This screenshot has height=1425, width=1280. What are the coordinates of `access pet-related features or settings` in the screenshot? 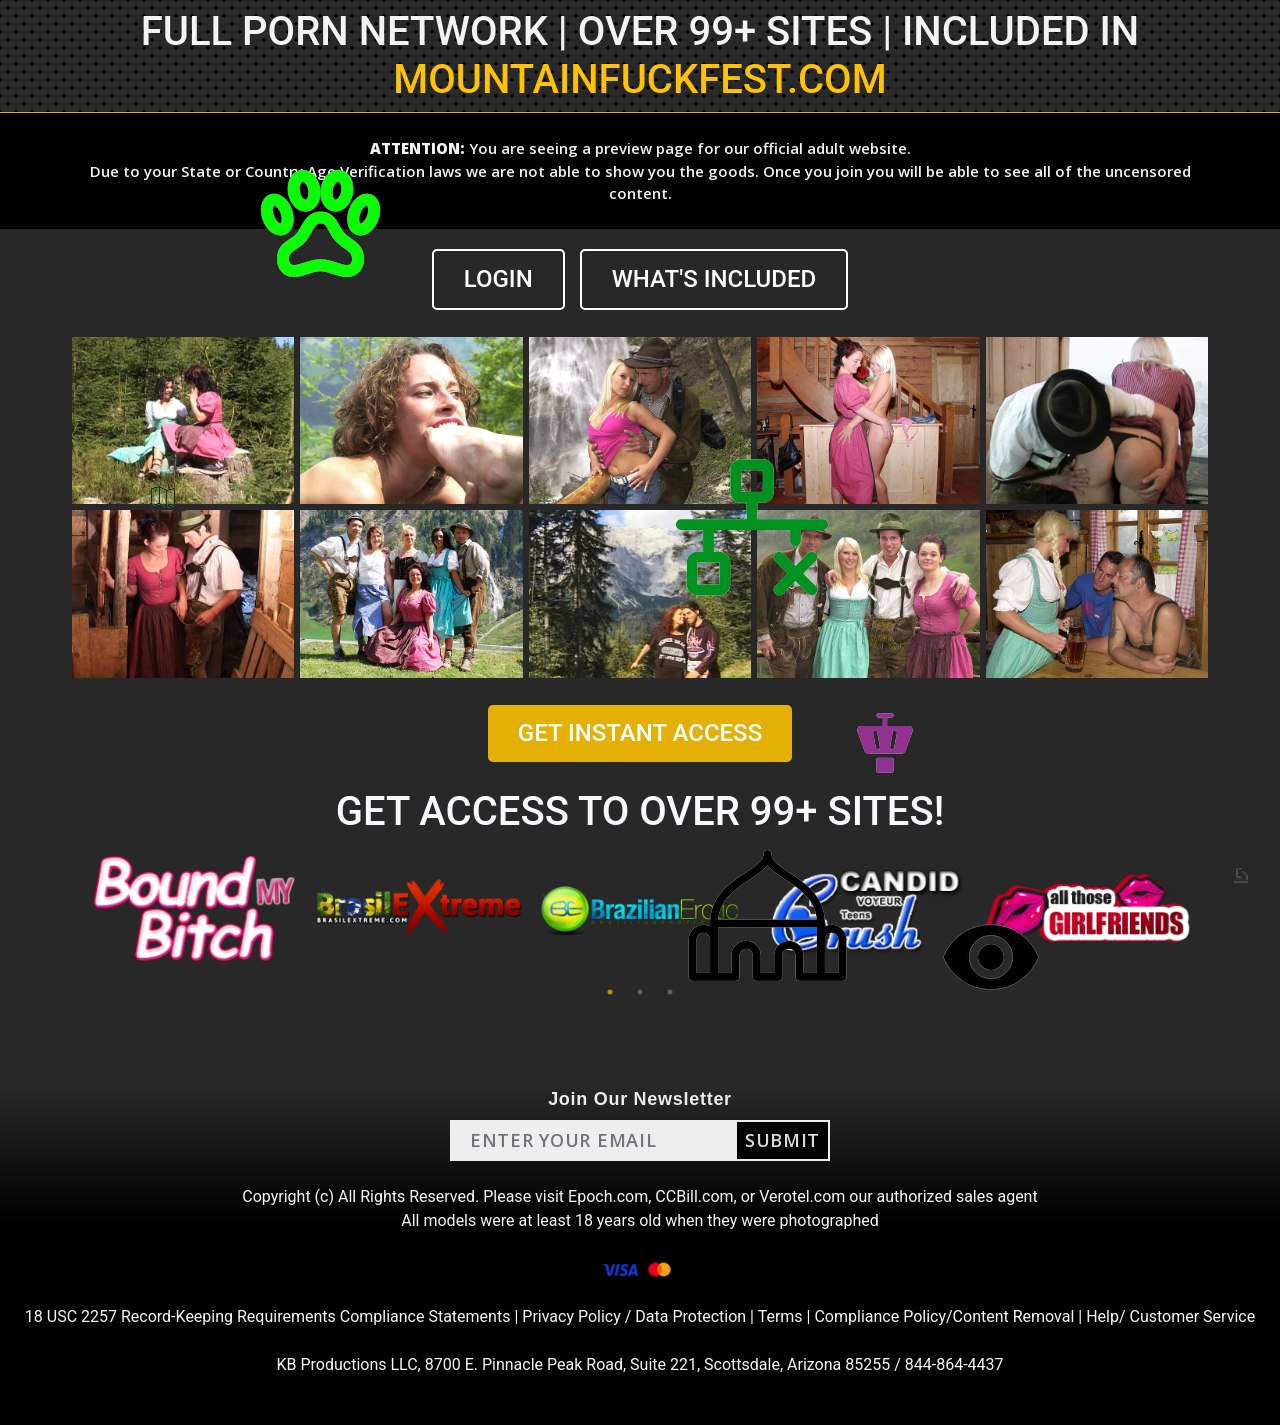 It's located at (320, 223).